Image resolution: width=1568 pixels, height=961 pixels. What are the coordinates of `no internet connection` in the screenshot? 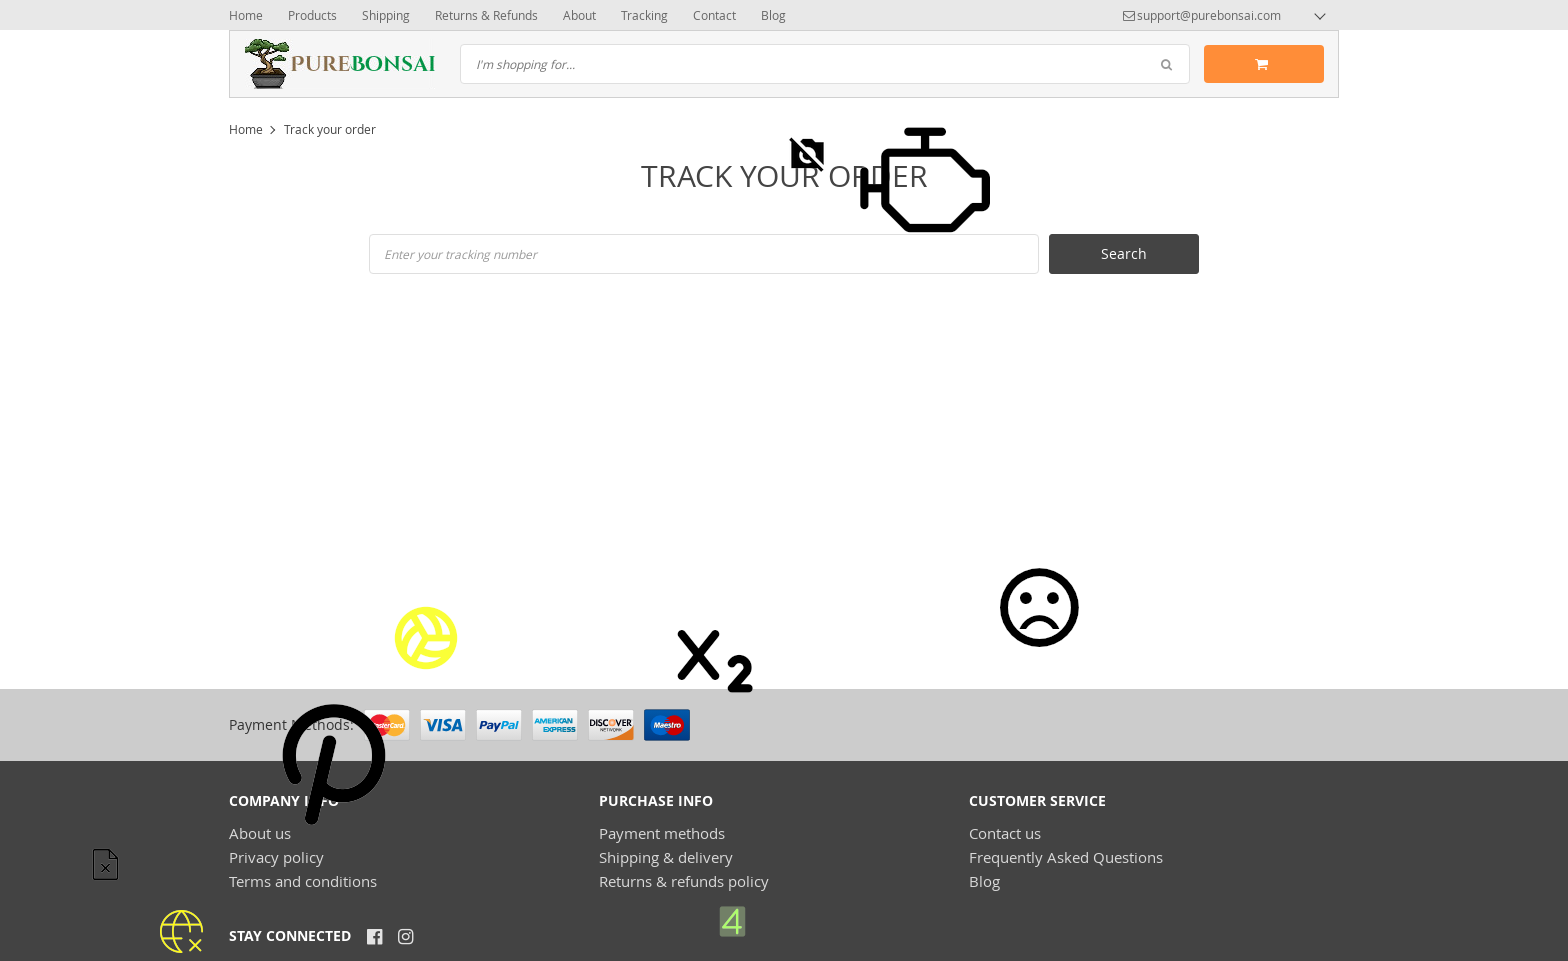 It's located at (181, 931).